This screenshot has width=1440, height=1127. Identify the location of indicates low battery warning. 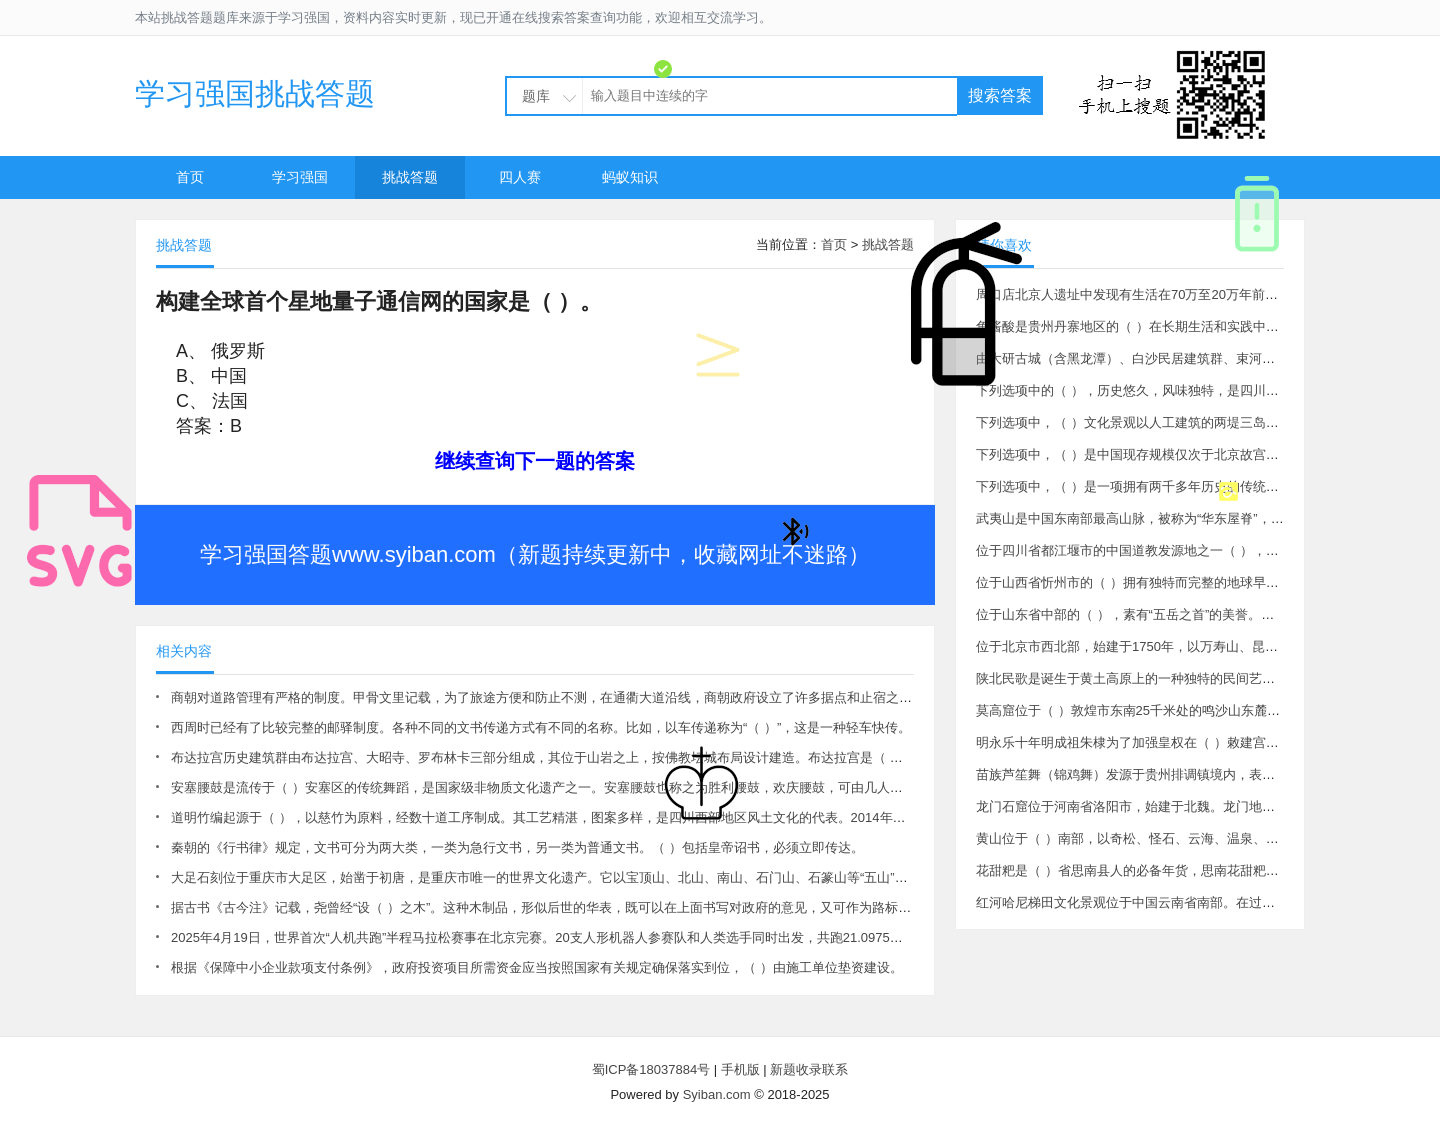
(1257, 215).